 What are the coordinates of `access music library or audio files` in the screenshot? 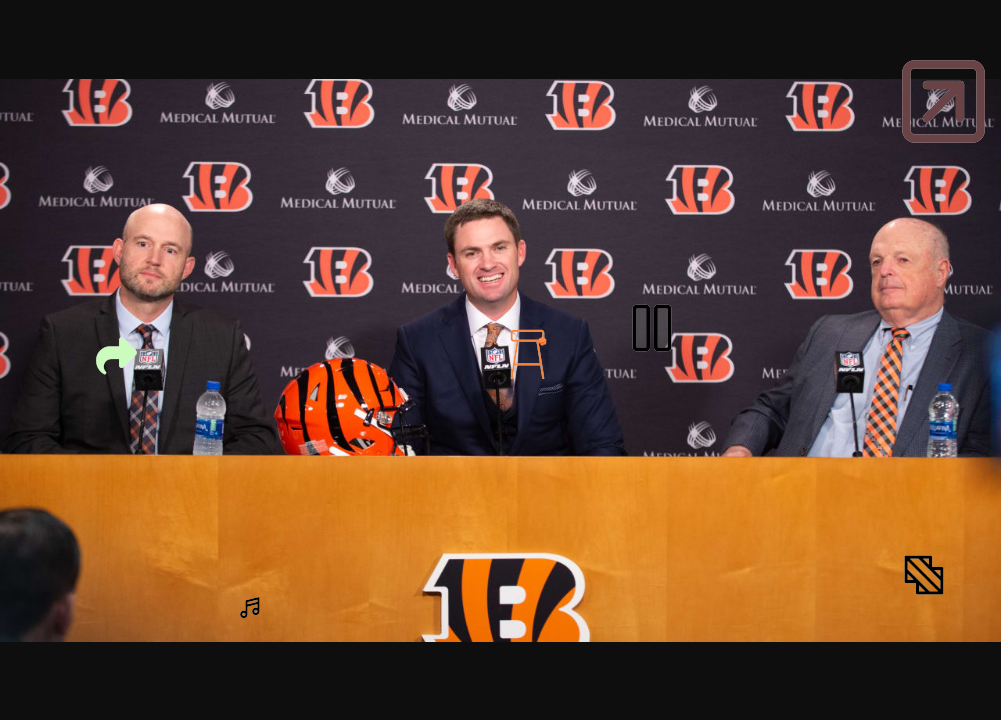 It's located at (251, 608).